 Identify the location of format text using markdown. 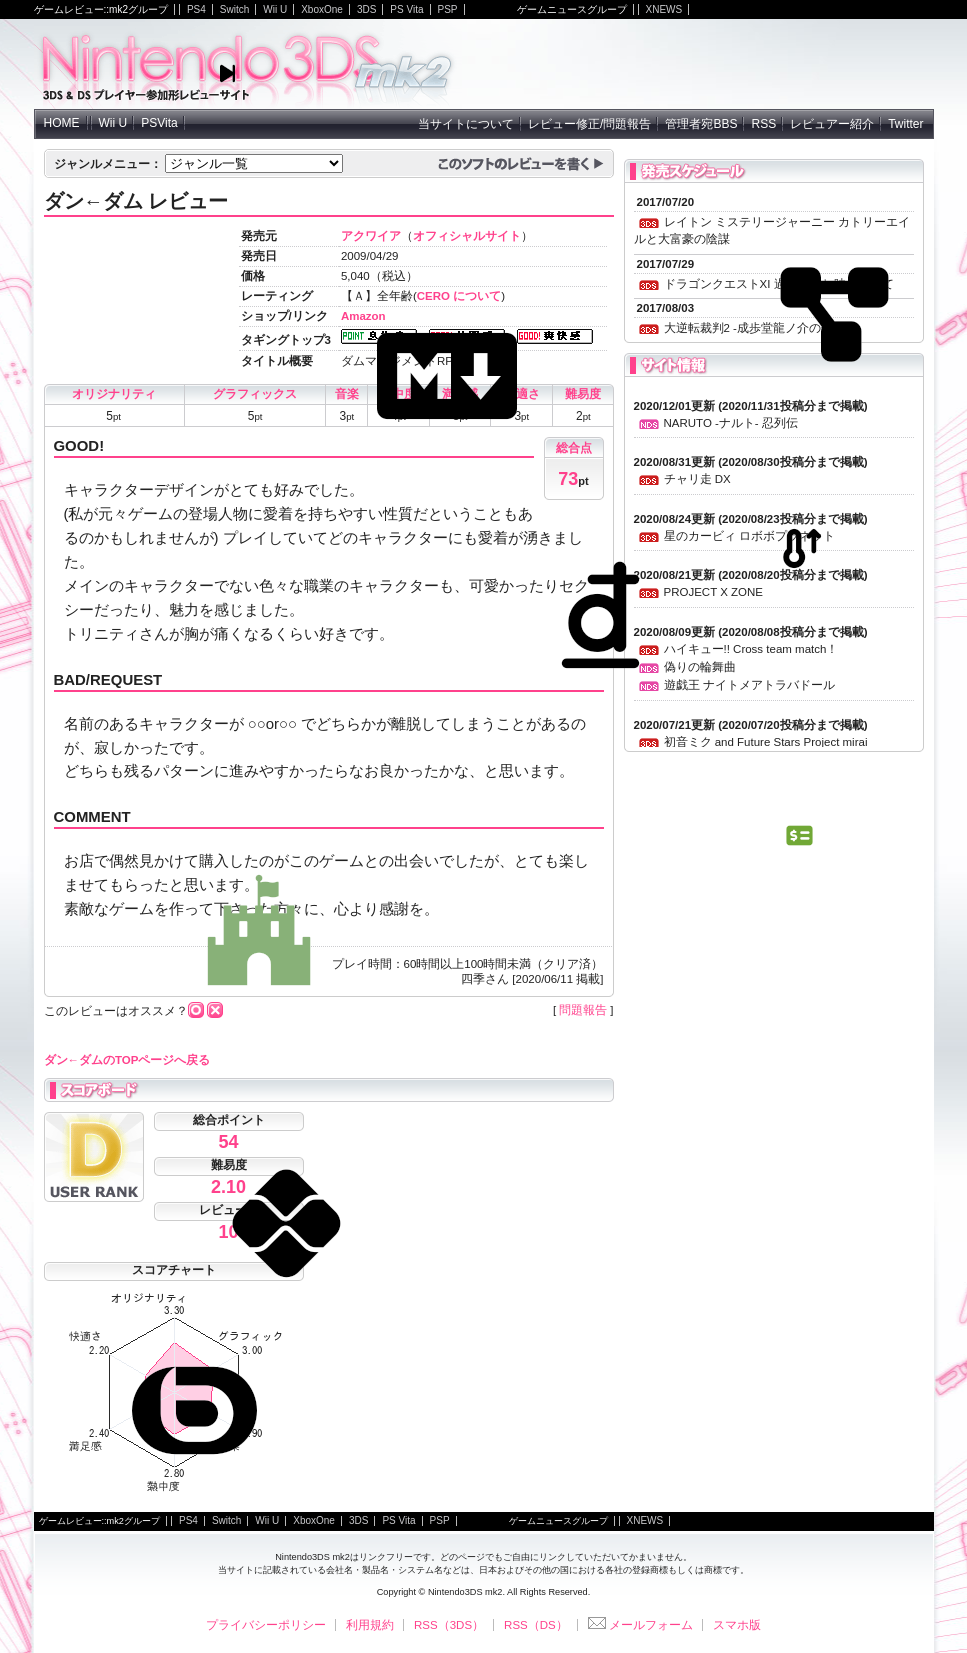
(447, 376).